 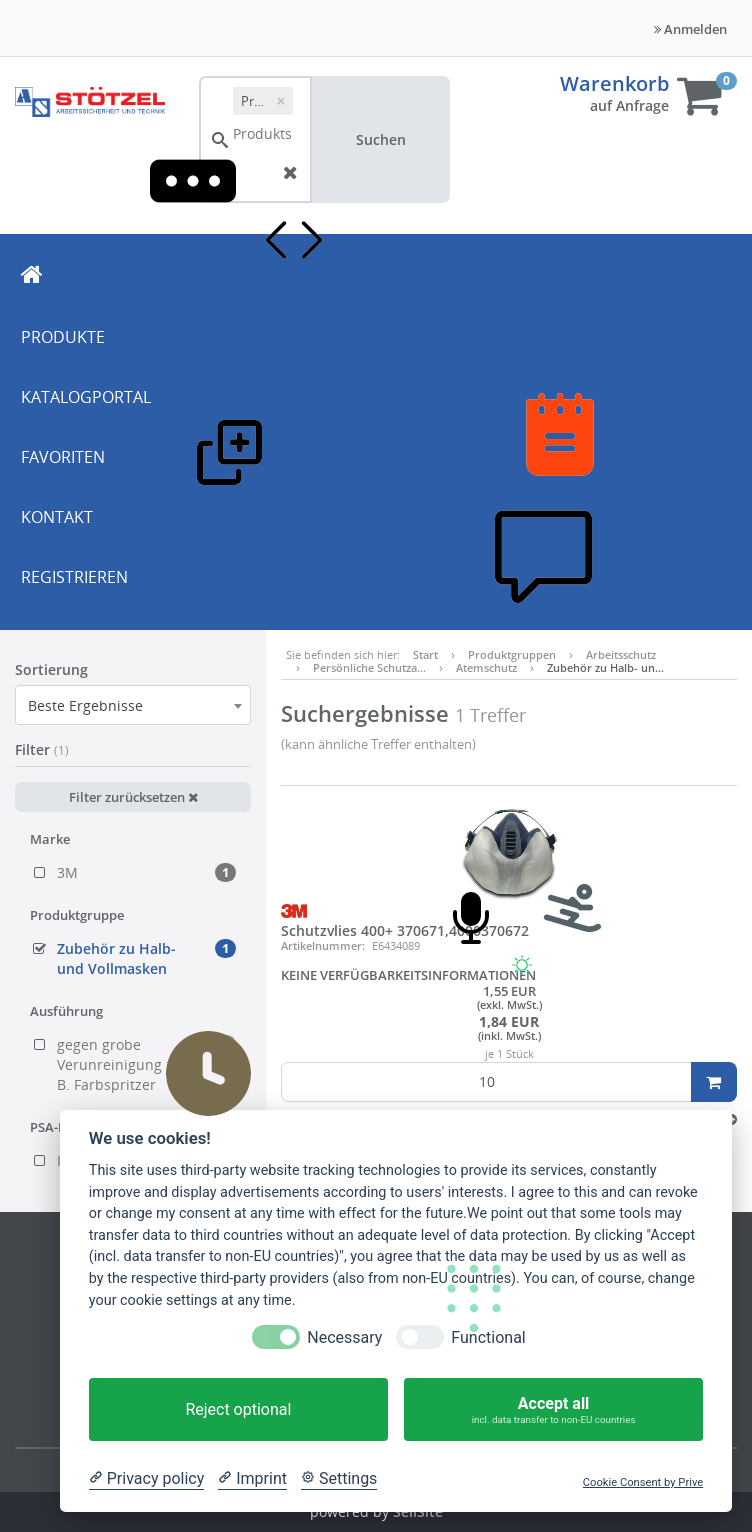 What do you see at coordinates (294, 240) in the screenshot?
I see `view source code` at bounding box center [294, 240].